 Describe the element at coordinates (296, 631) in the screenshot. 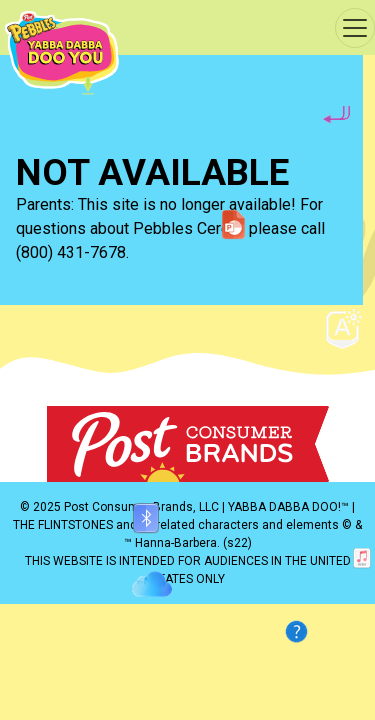

I see `indicates help or additional information is available` at that location.